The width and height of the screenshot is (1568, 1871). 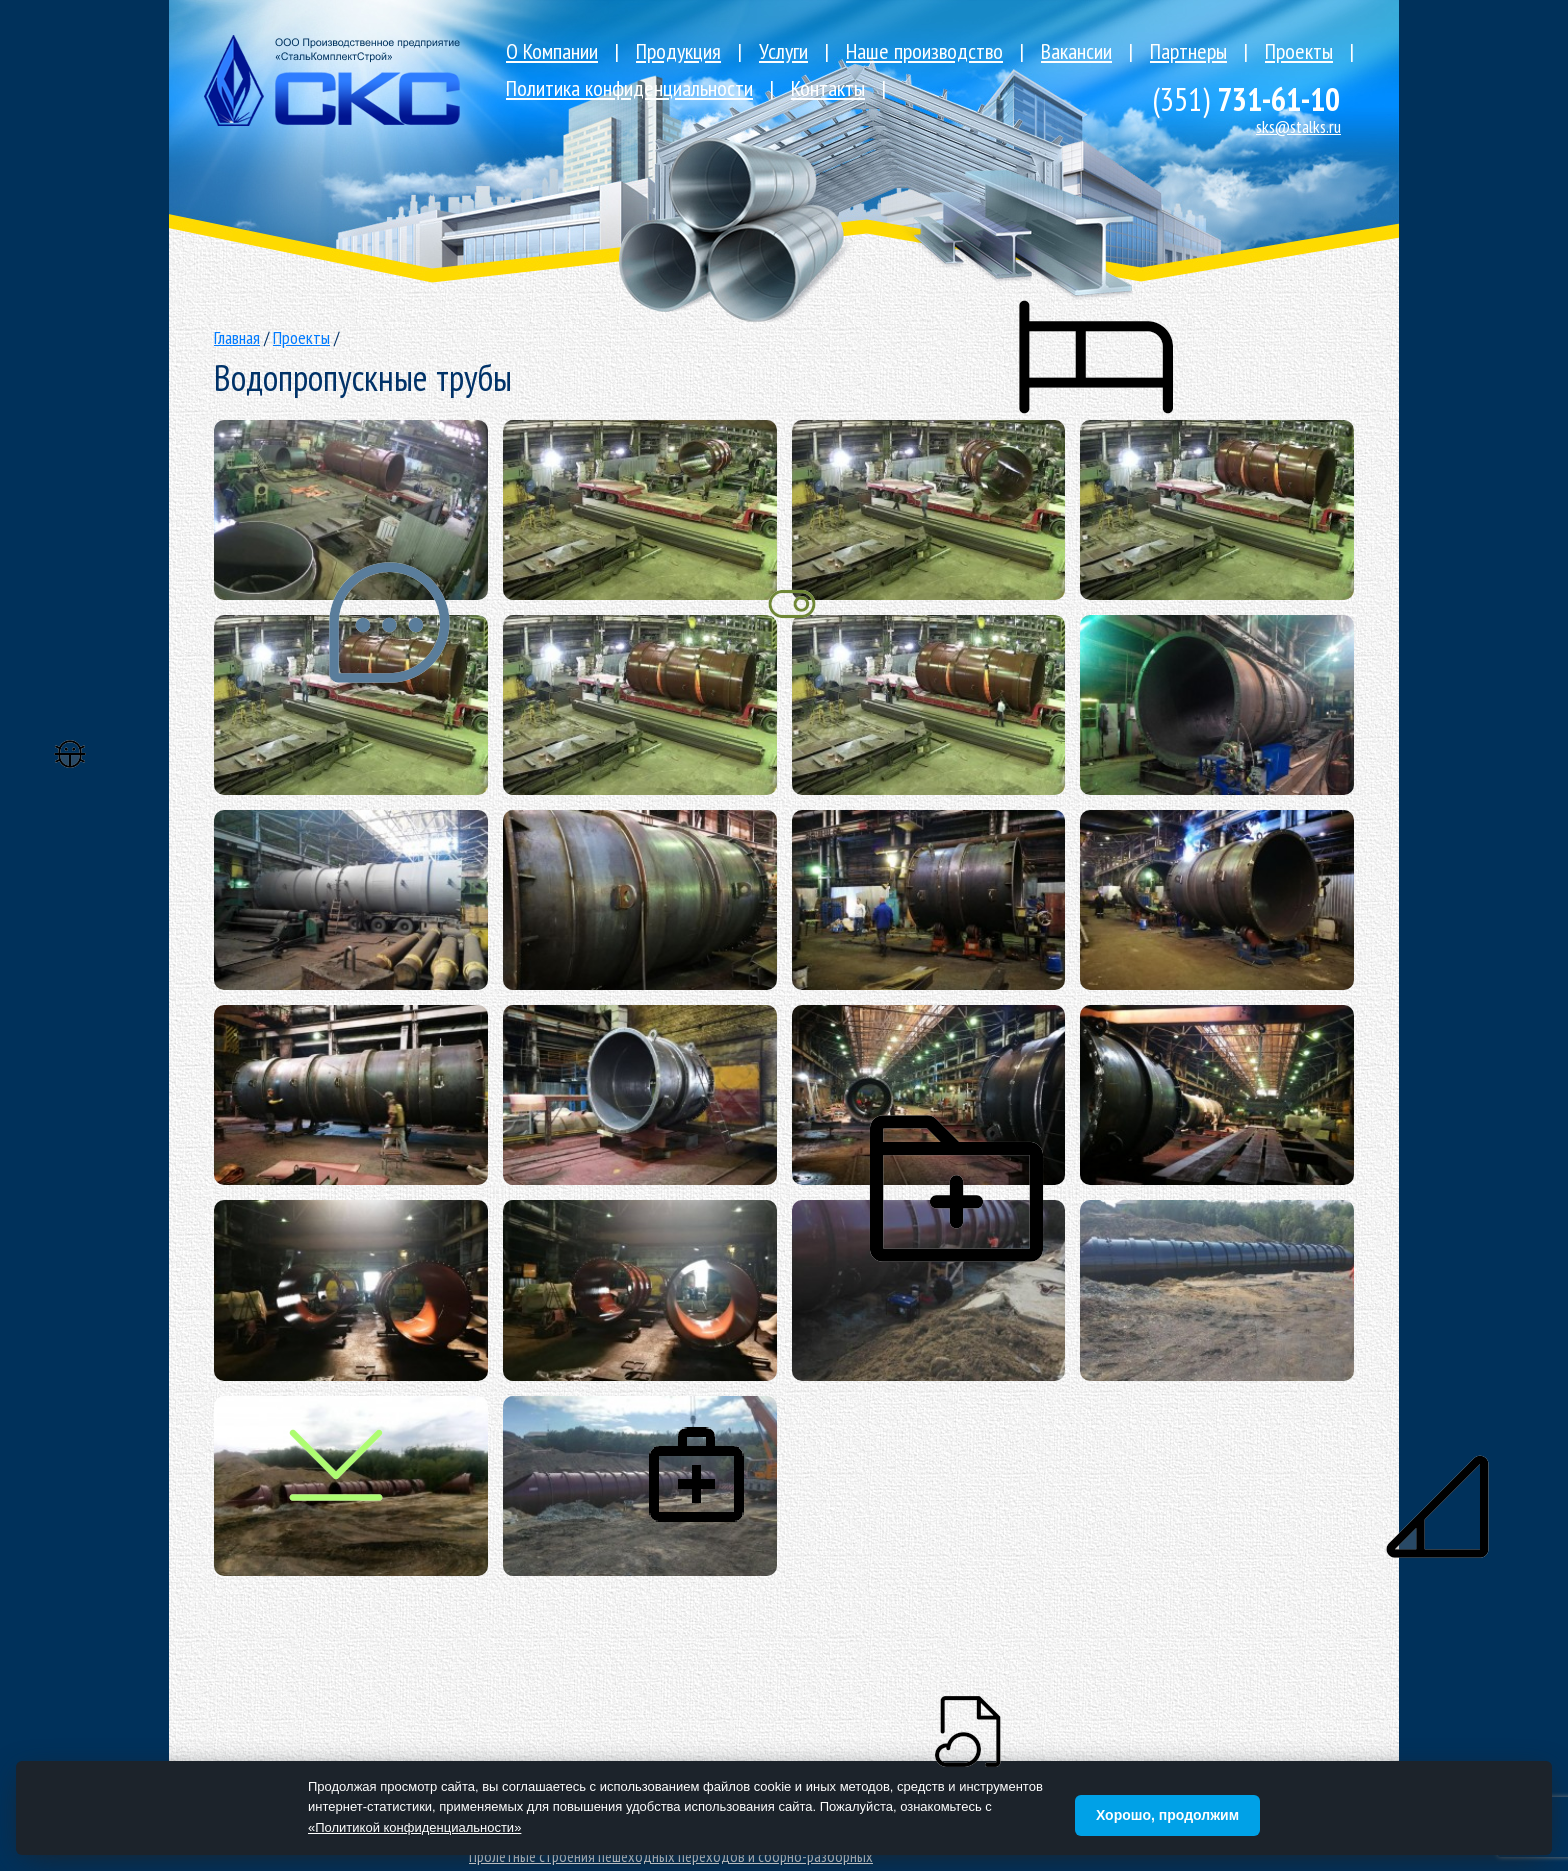 What do you see at coordinates (1446, 1511) in the screenshot?
I see `indicates weak cellular signal strength` at bounding box center [1446, 1511].